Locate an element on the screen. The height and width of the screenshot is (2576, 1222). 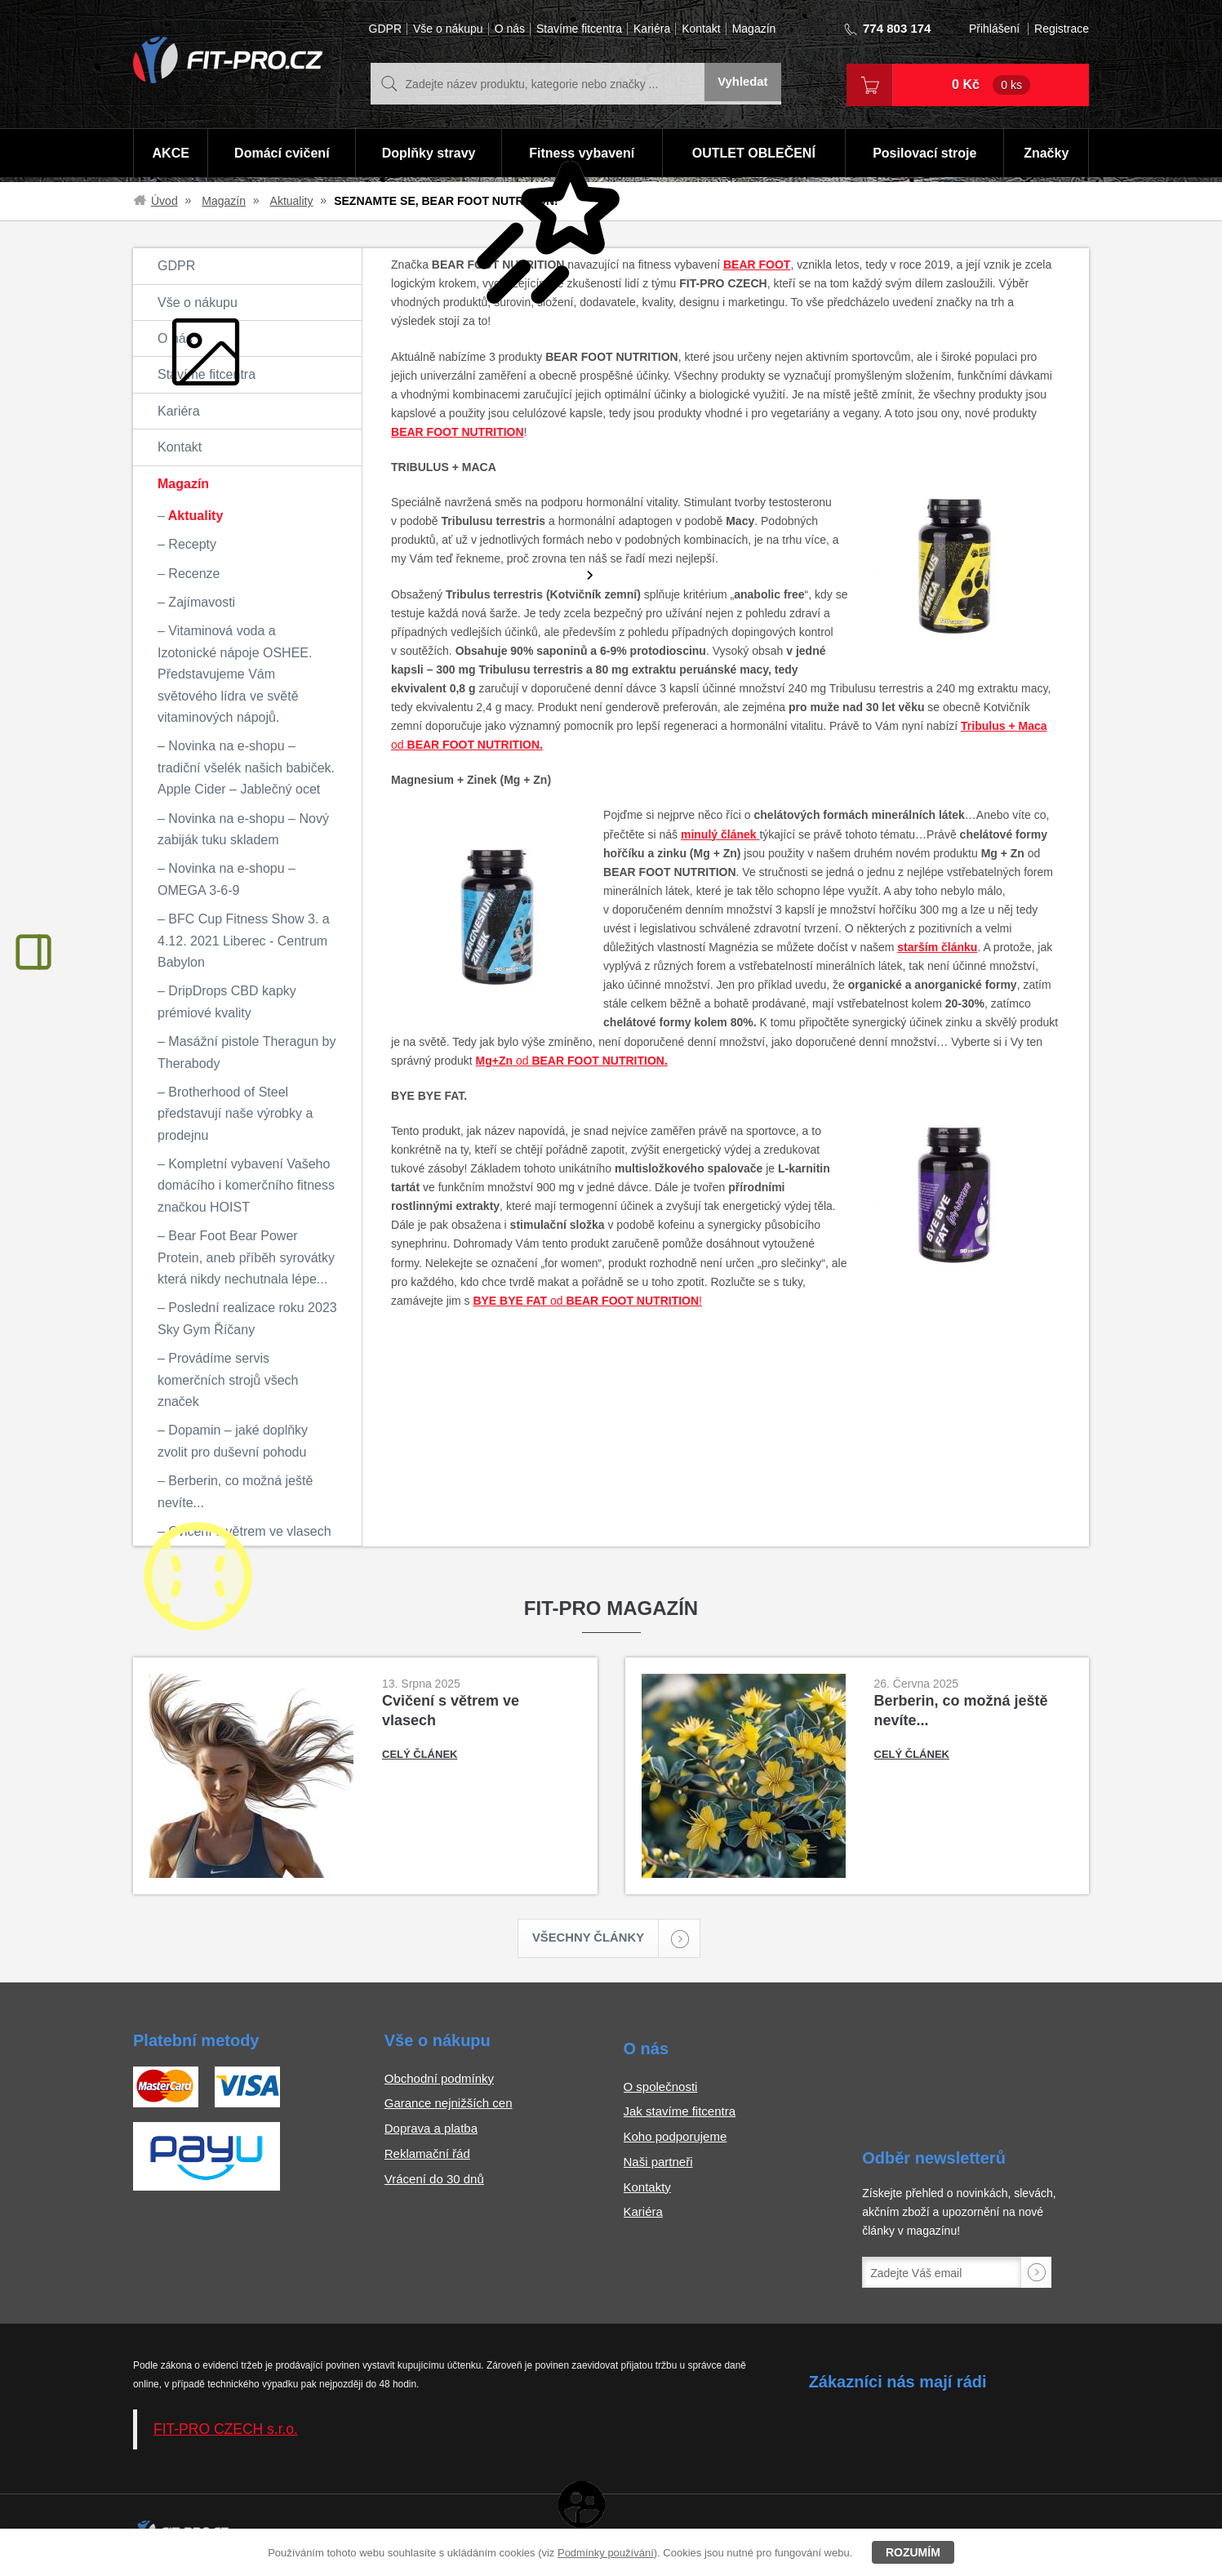
view baseball scores or stats is located at coordinates (198, 1576).